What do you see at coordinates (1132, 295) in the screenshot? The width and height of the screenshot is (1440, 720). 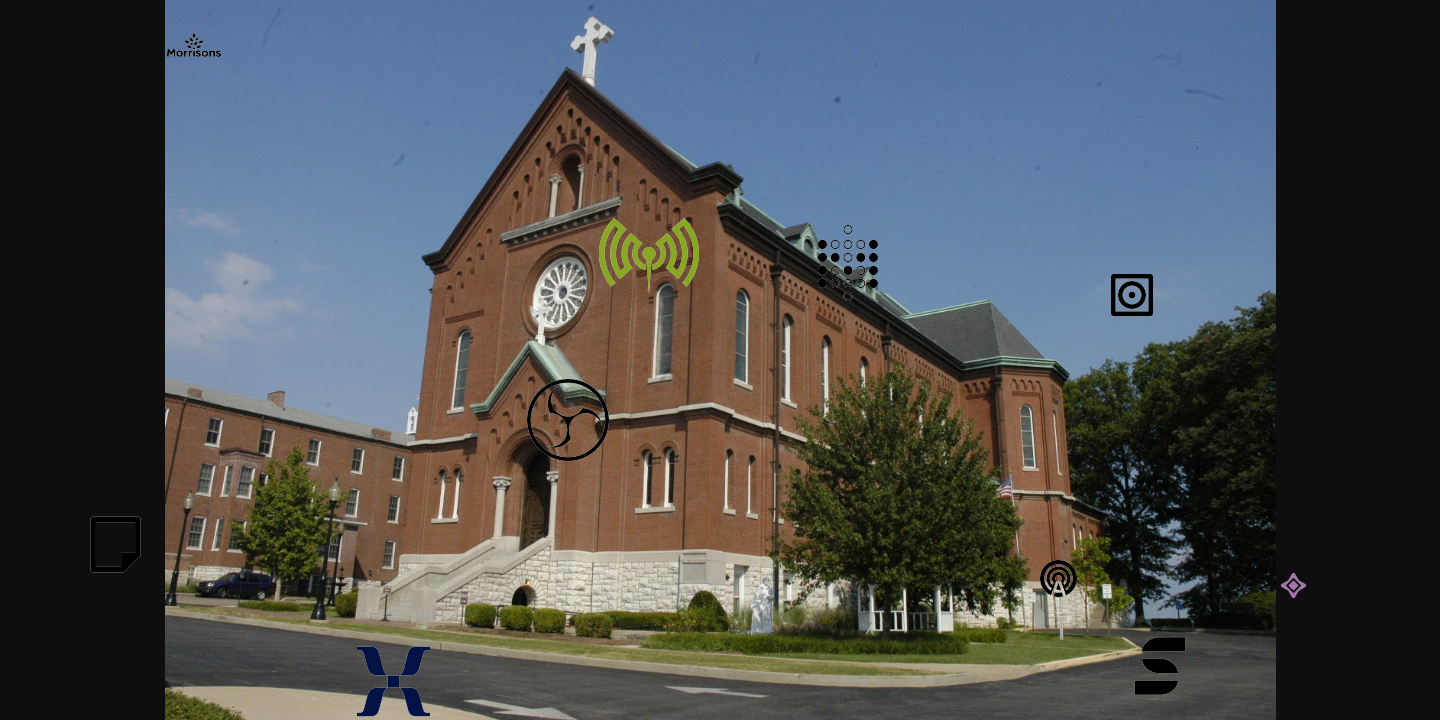 I see `adjust speaker or audio output settings` at bounding box center [1132, 295].